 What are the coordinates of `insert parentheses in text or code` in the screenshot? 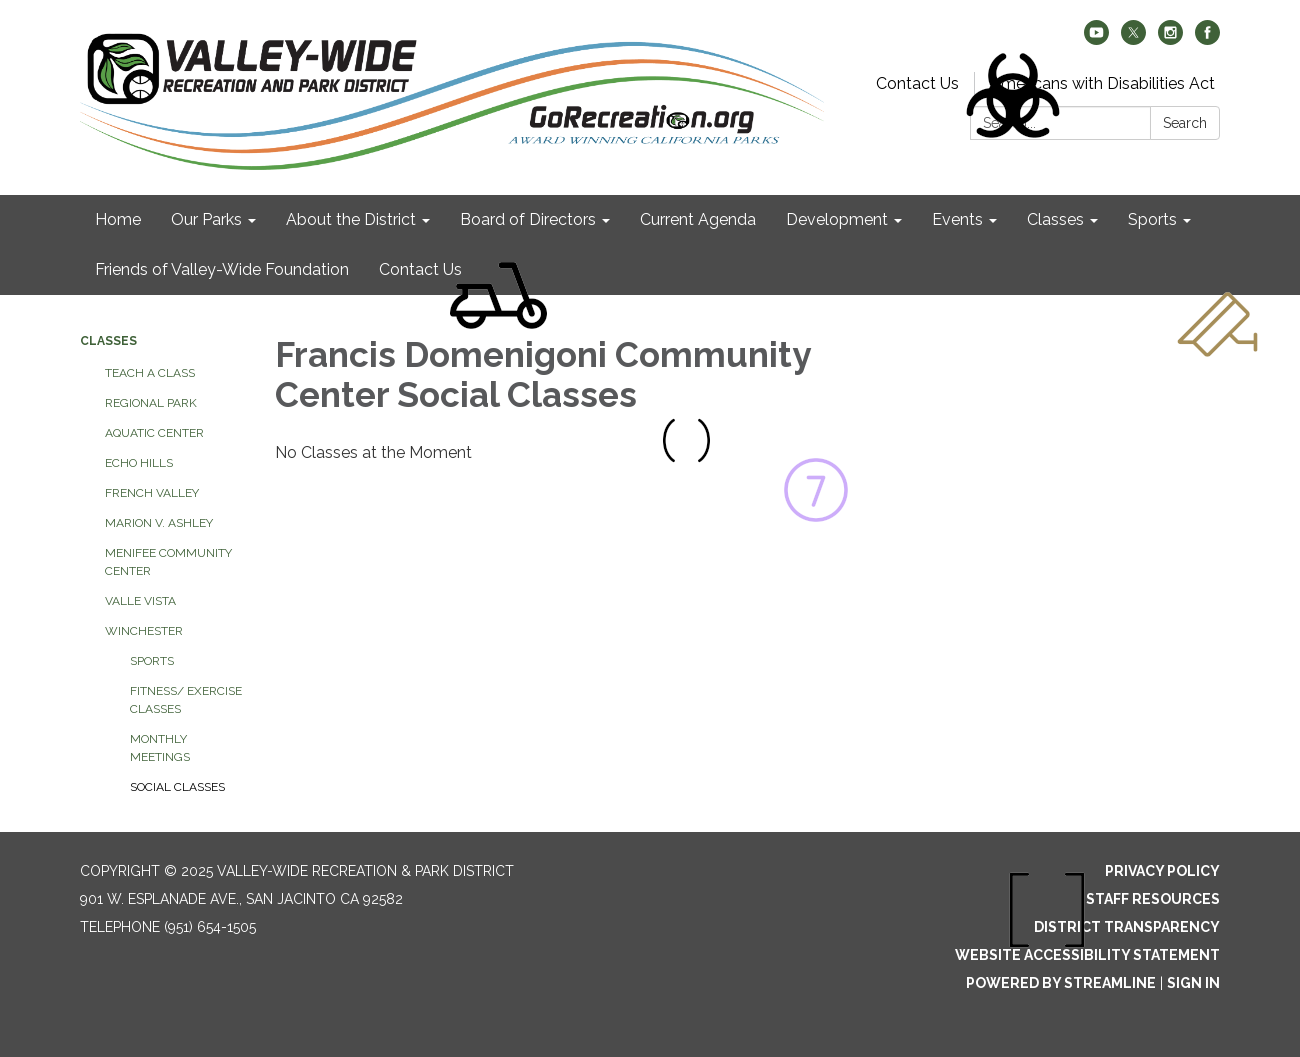 It's located at (686, 440).